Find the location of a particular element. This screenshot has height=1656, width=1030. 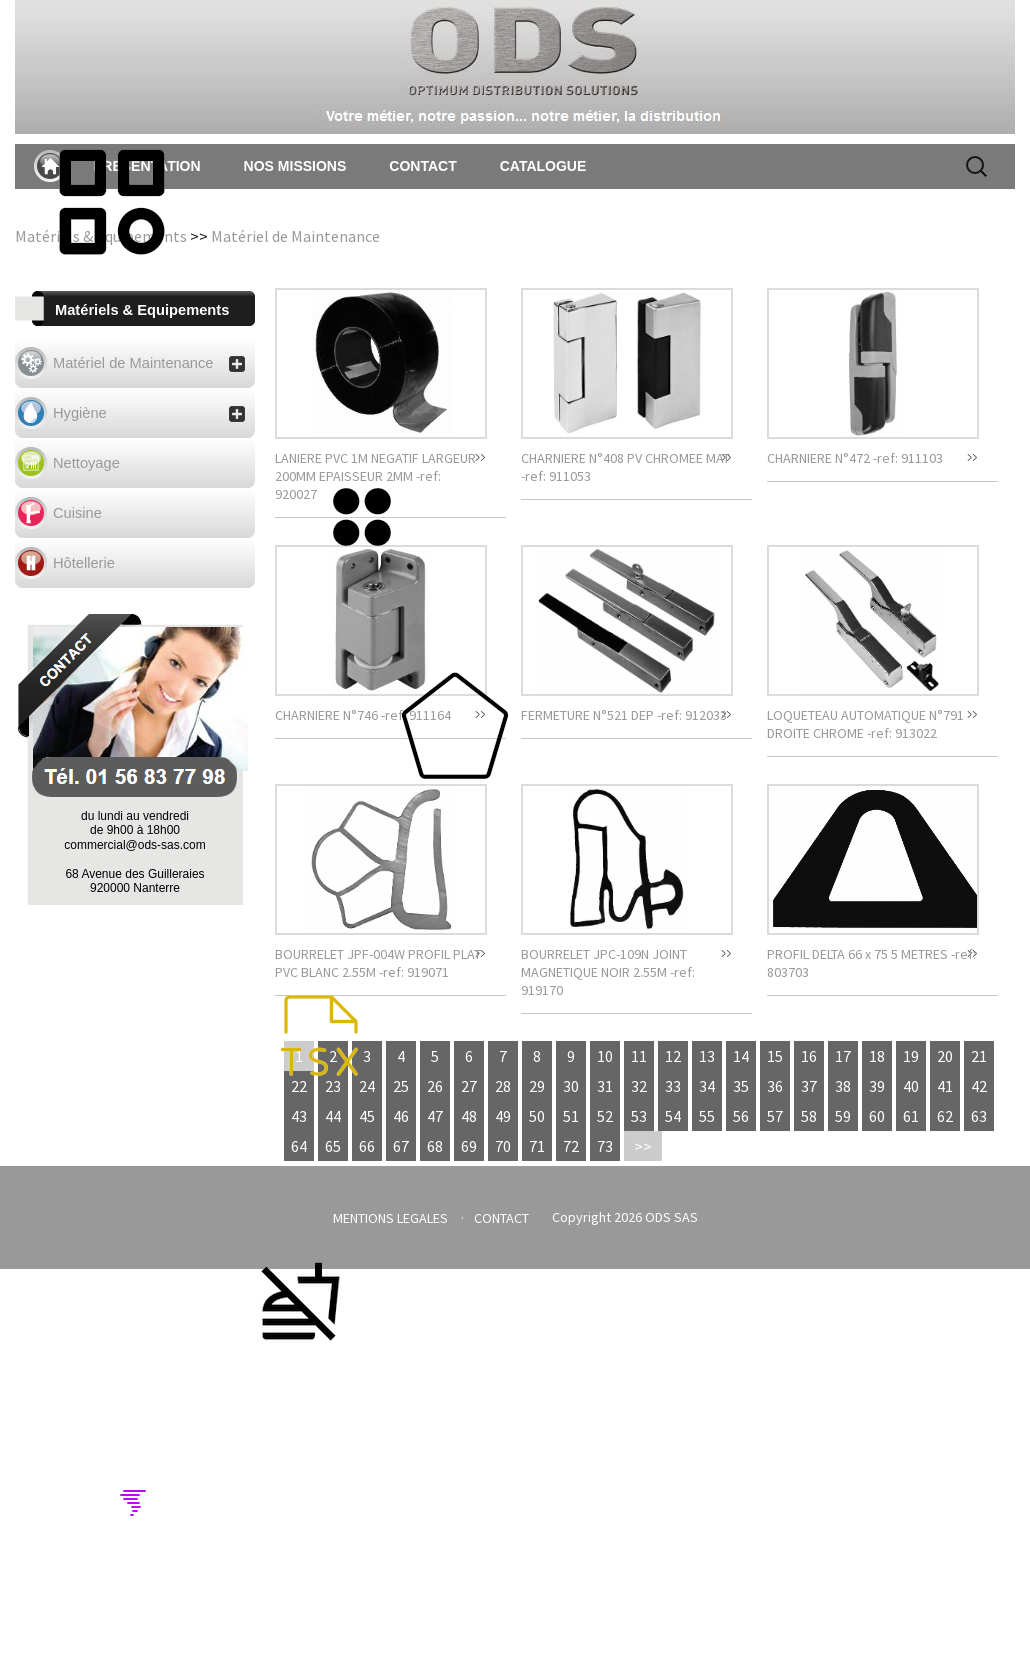

open a typescript react component file is located at coordinates (321, 1039).